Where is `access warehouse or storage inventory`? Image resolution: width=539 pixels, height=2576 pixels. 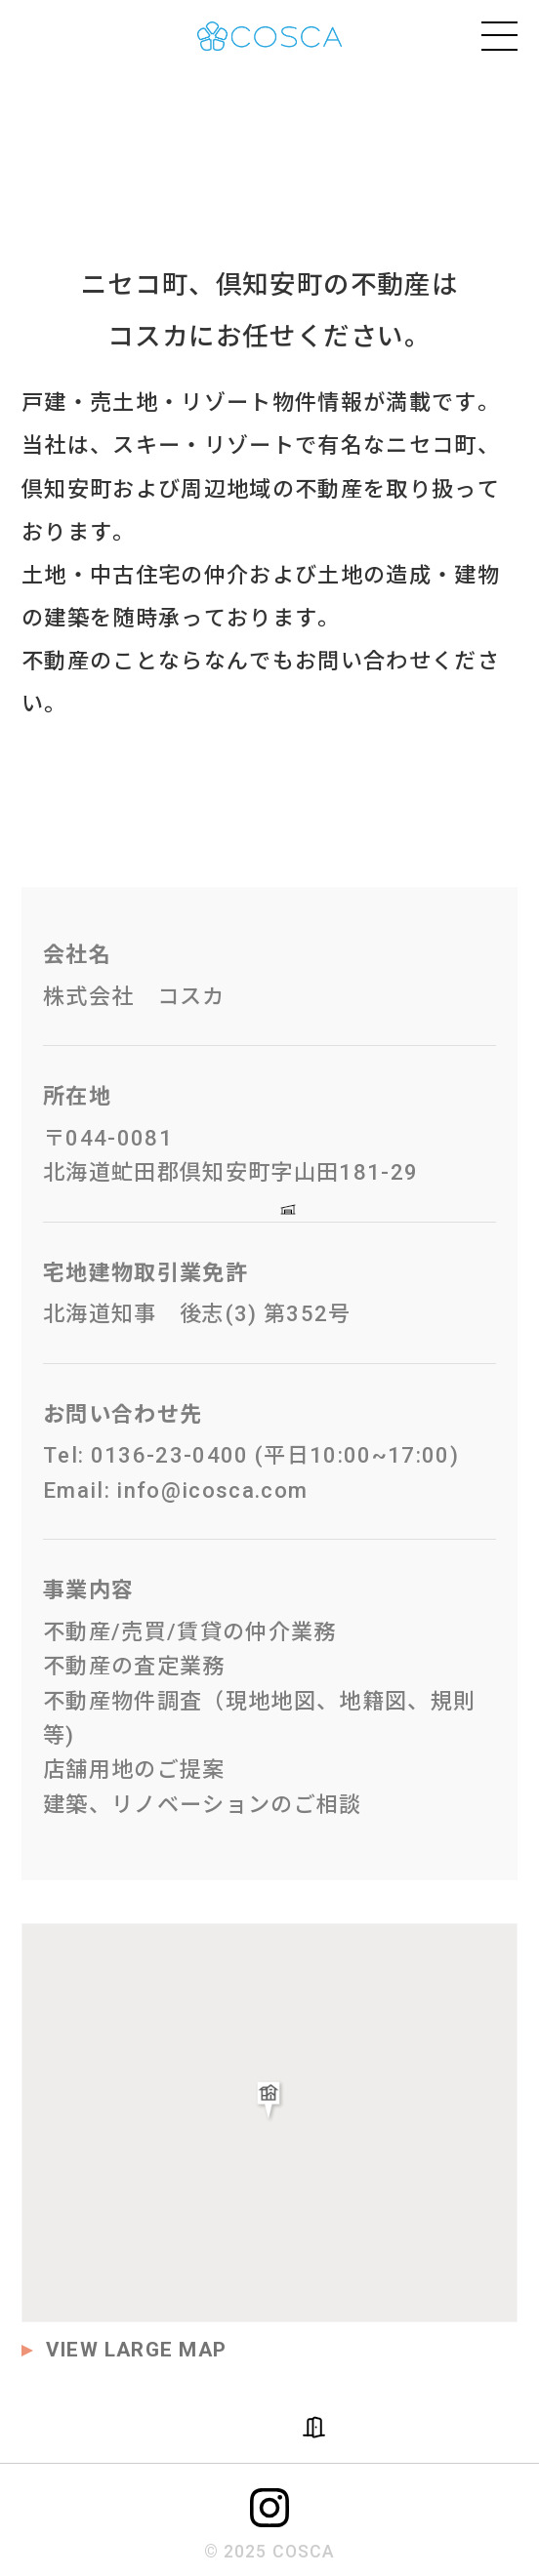
access warehouse or storage inventory is located at coordinates (288, 1210).